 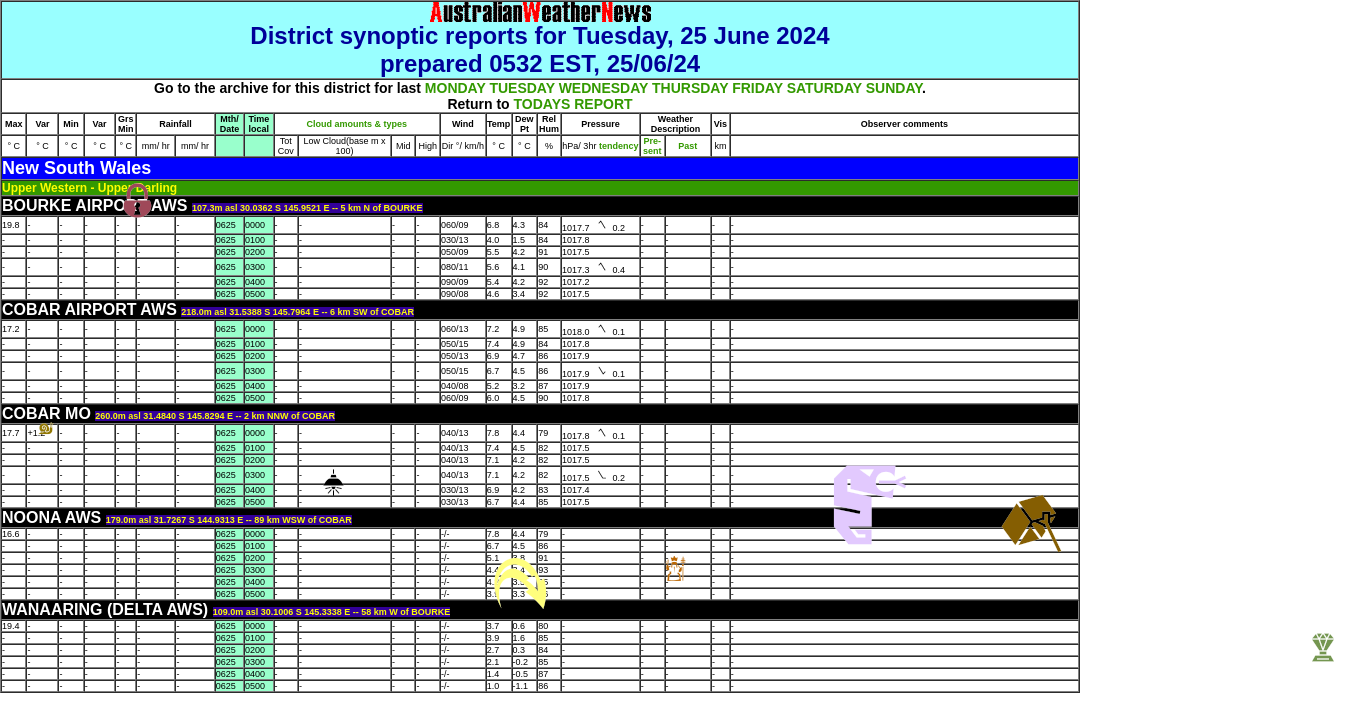 I want to click on access snake totem or serpent-themed game content, so click(x=866, y=504).